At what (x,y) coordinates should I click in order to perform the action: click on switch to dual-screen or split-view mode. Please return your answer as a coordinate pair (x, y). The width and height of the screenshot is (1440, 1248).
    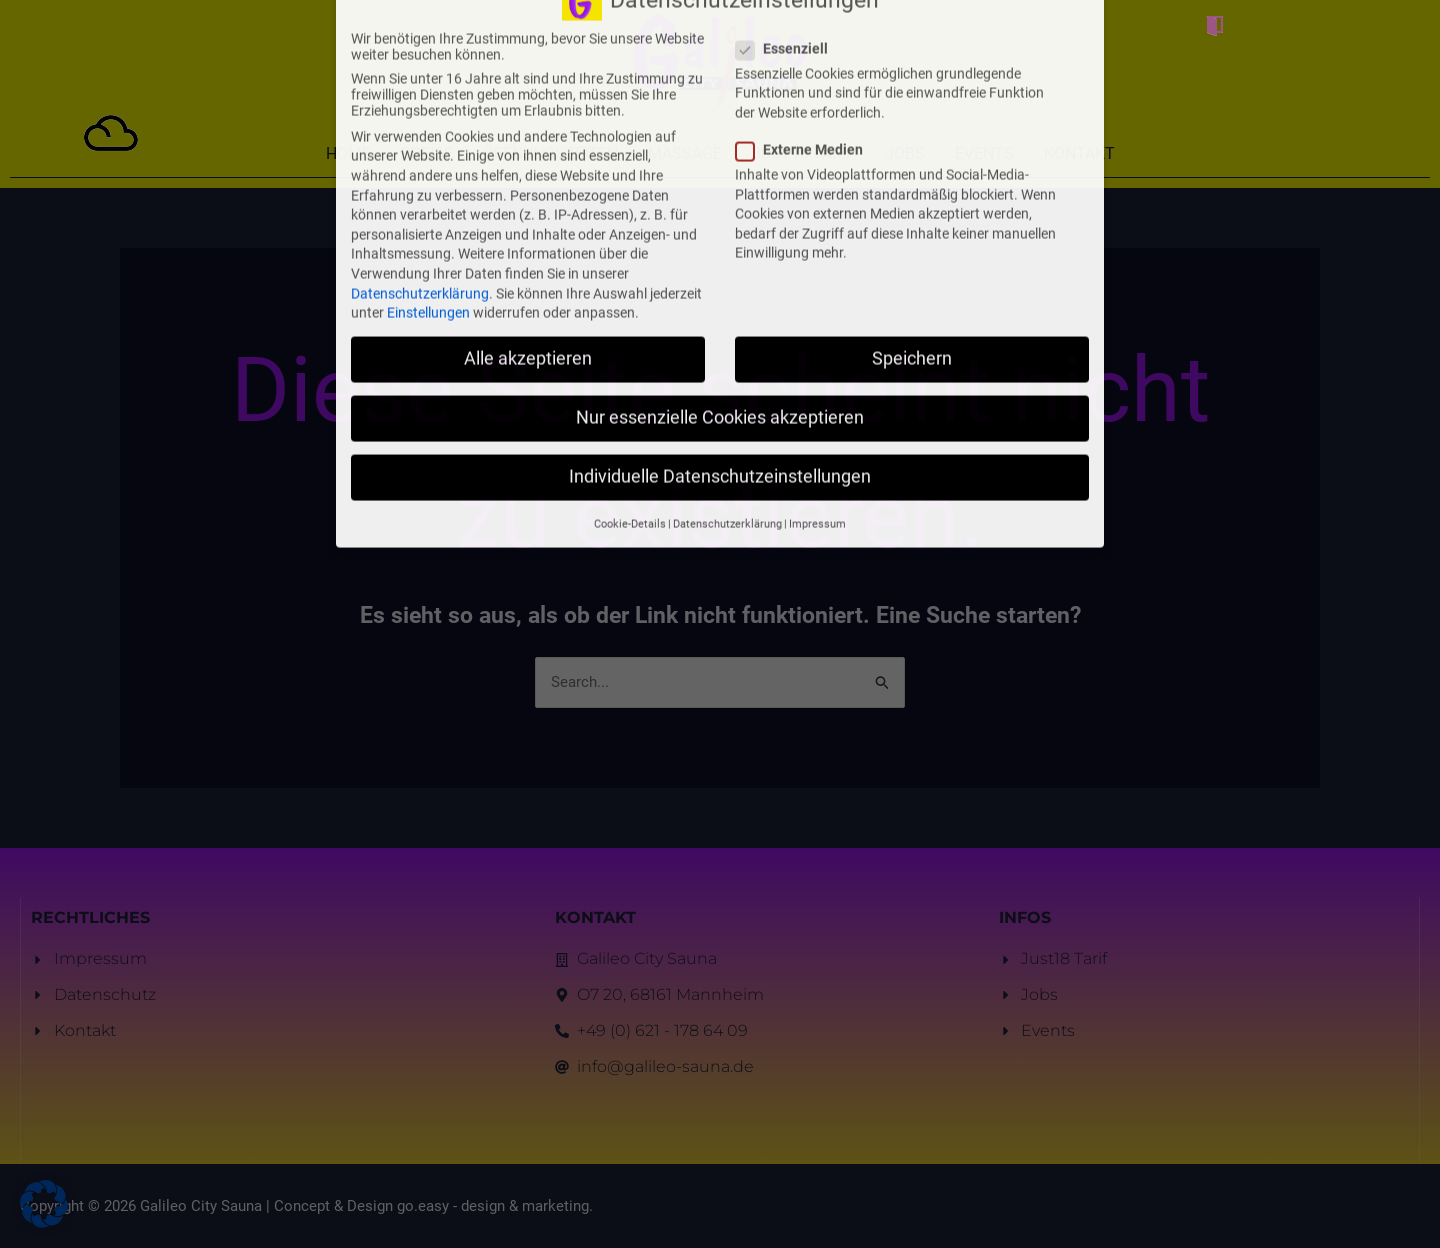
    Looking at the image, I should click on (1215, 25).